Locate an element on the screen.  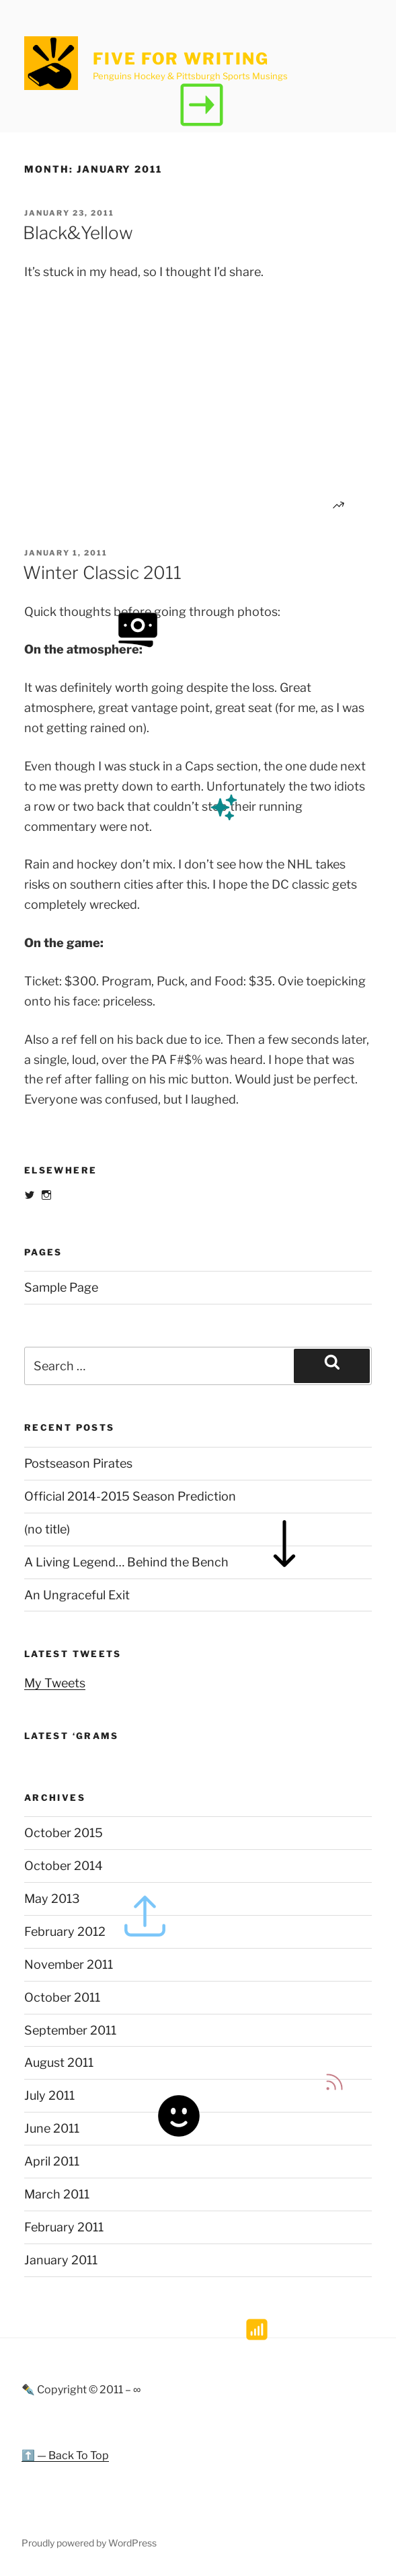
add an emoji or reaction is located at coordinates (179, 2116).